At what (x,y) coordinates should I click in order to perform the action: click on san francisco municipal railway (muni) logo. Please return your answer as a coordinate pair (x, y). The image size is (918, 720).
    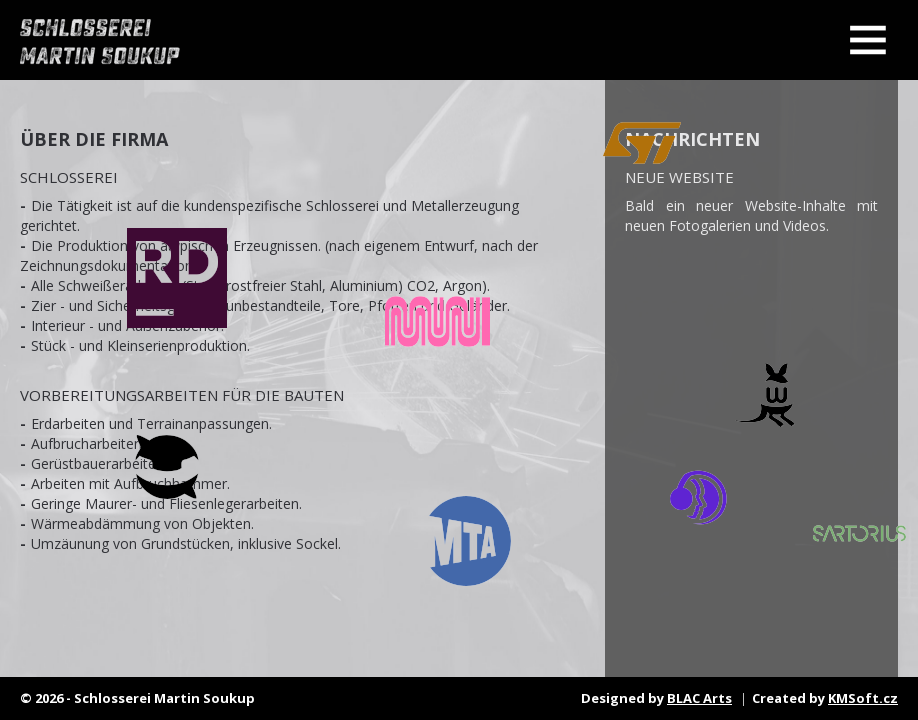
    Looking at the image, I should click on (437, 321).